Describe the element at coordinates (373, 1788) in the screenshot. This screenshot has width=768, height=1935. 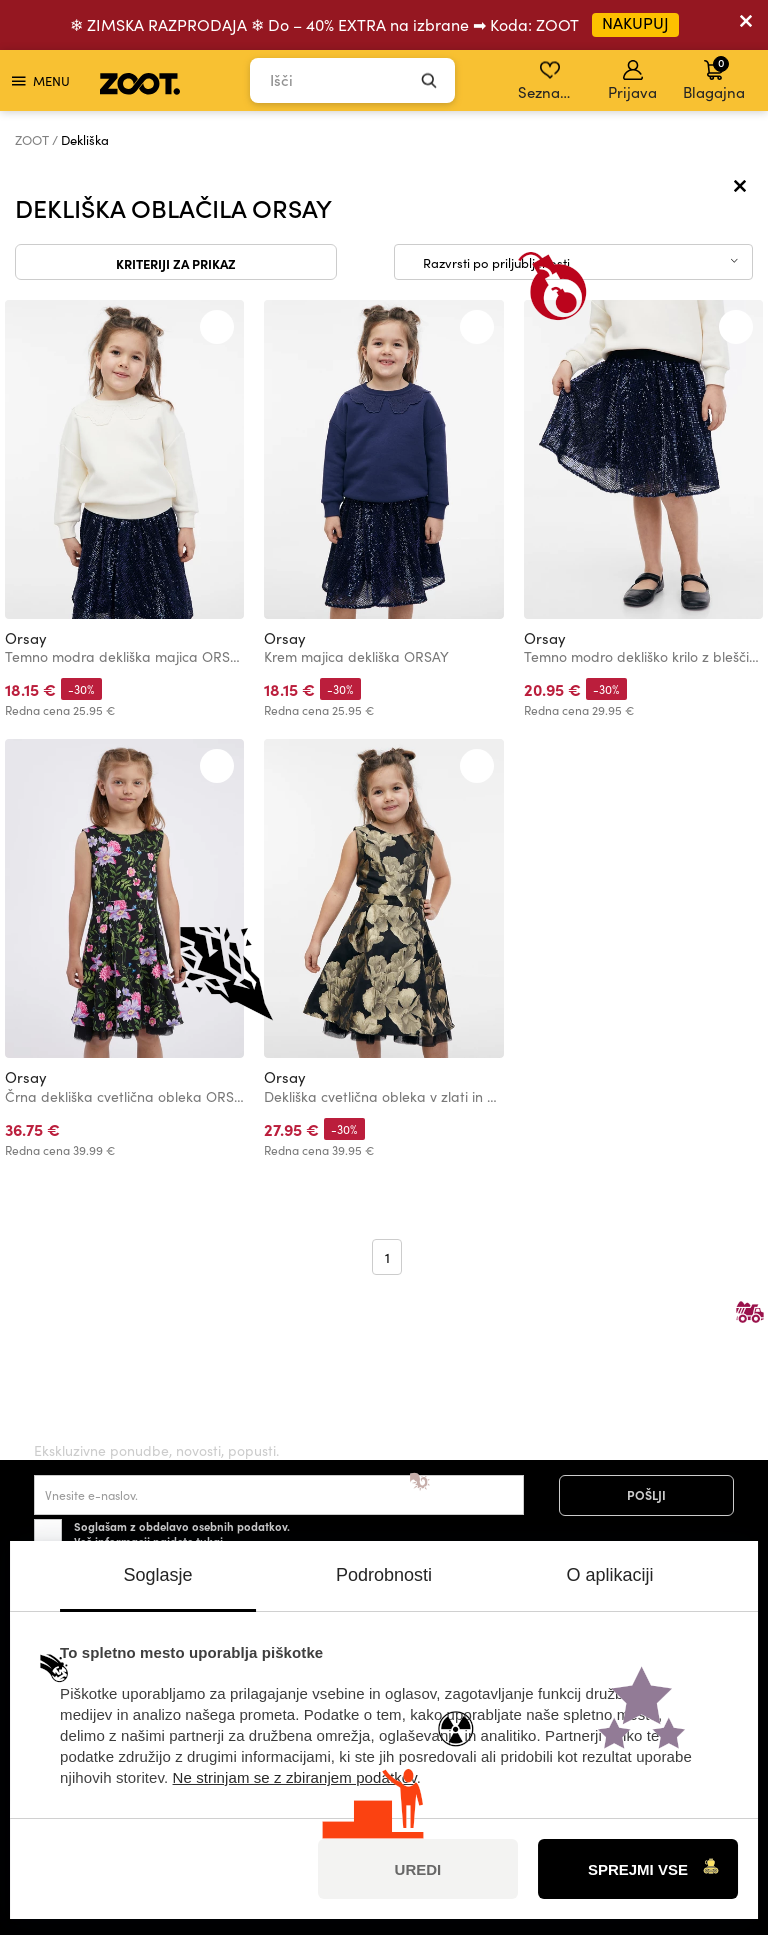
I see `indicates third place ranking or bronze medal status` at that location.